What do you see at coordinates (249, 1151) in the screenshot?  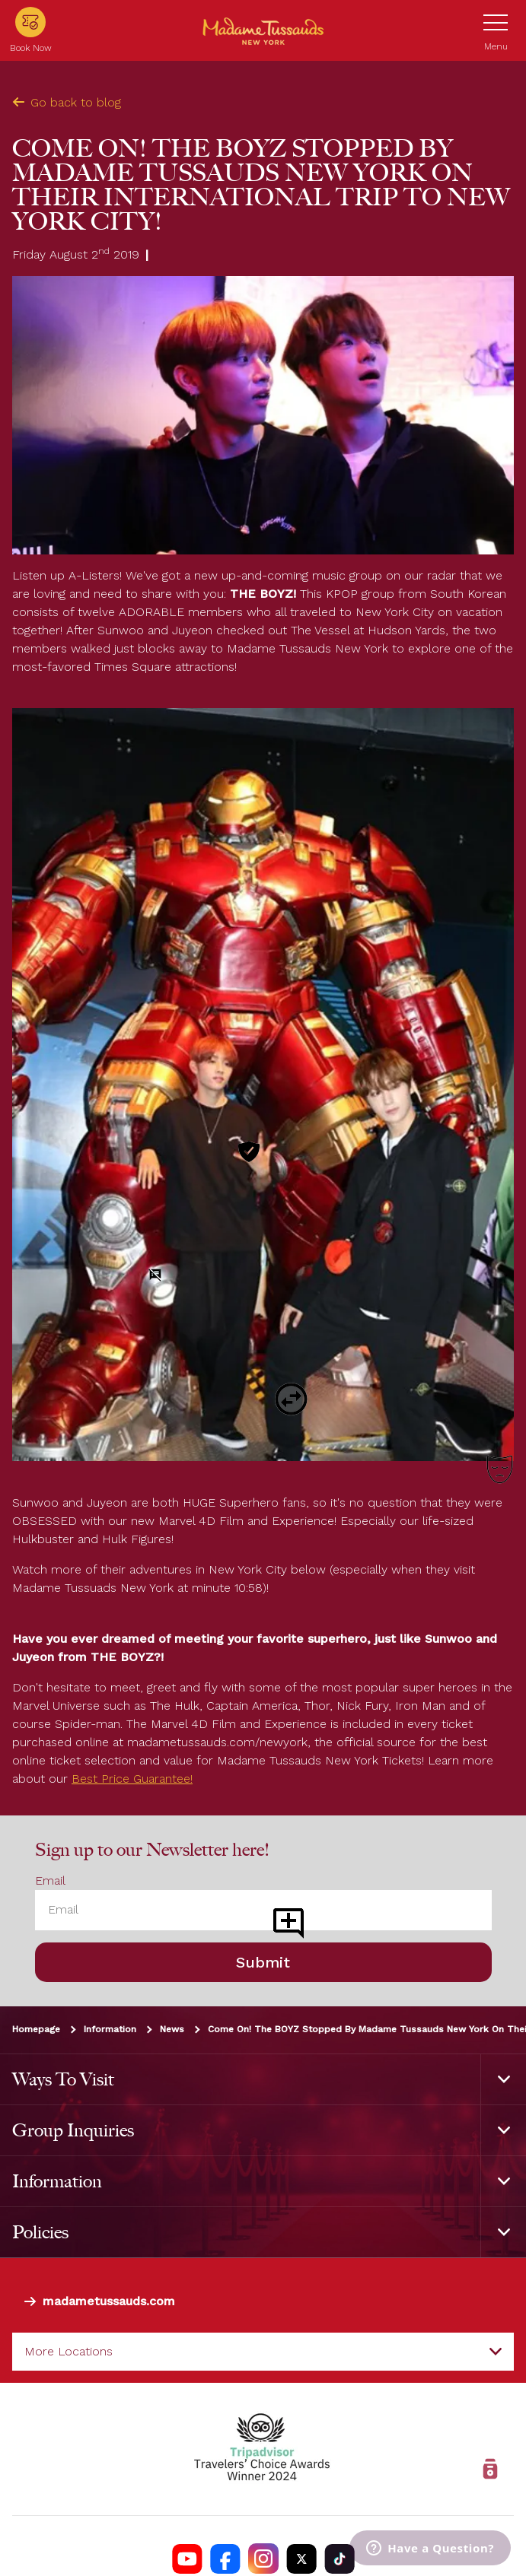 I see `indicates security verification complete` at bounding box center [249, 1151].